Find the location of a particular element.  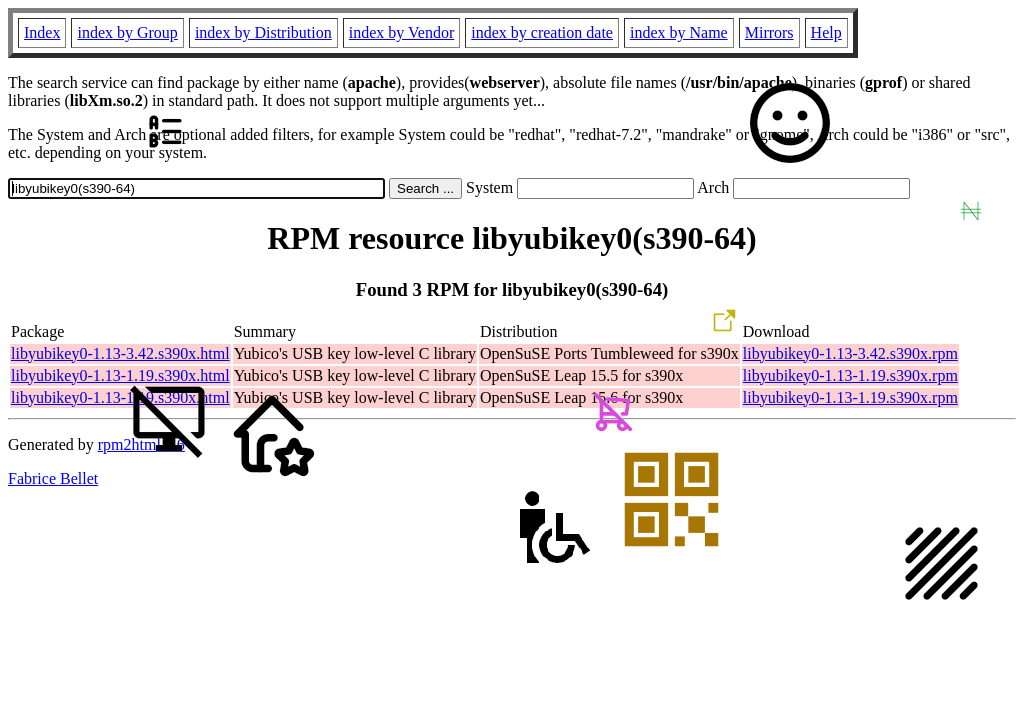

wheelchair accessible pickup location is located at coordinates (552, 527).